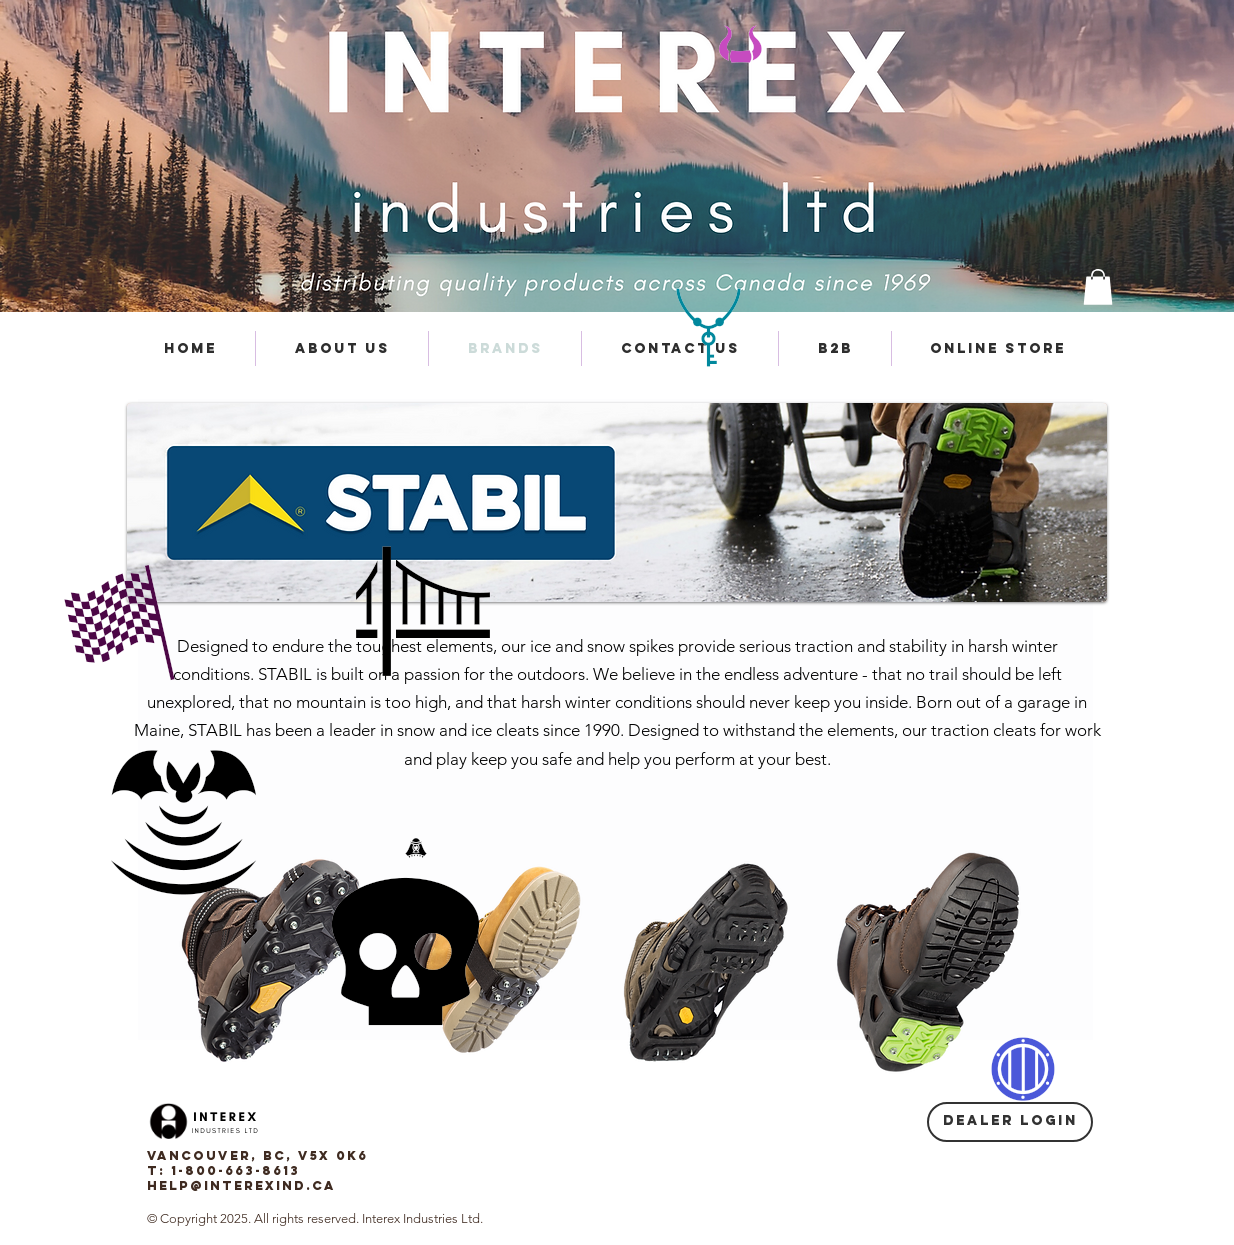  What do you see at coordinates (119, 622) in the screenshot?
I see `indicates race finish or completion` at bounding box center [119, 622].